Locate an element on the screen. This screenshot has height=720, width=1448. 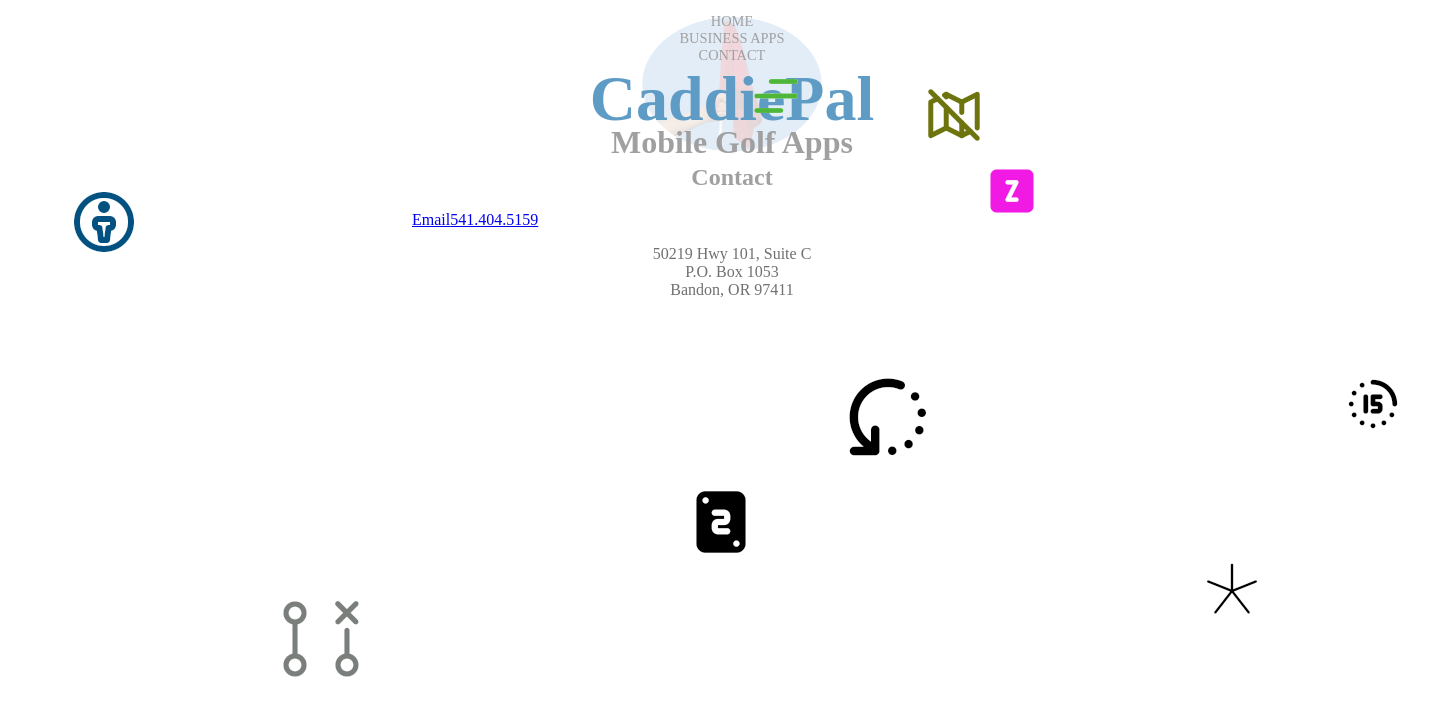
represents the letter Z in a keyboard or text input is located at coordinates (1012, 191).